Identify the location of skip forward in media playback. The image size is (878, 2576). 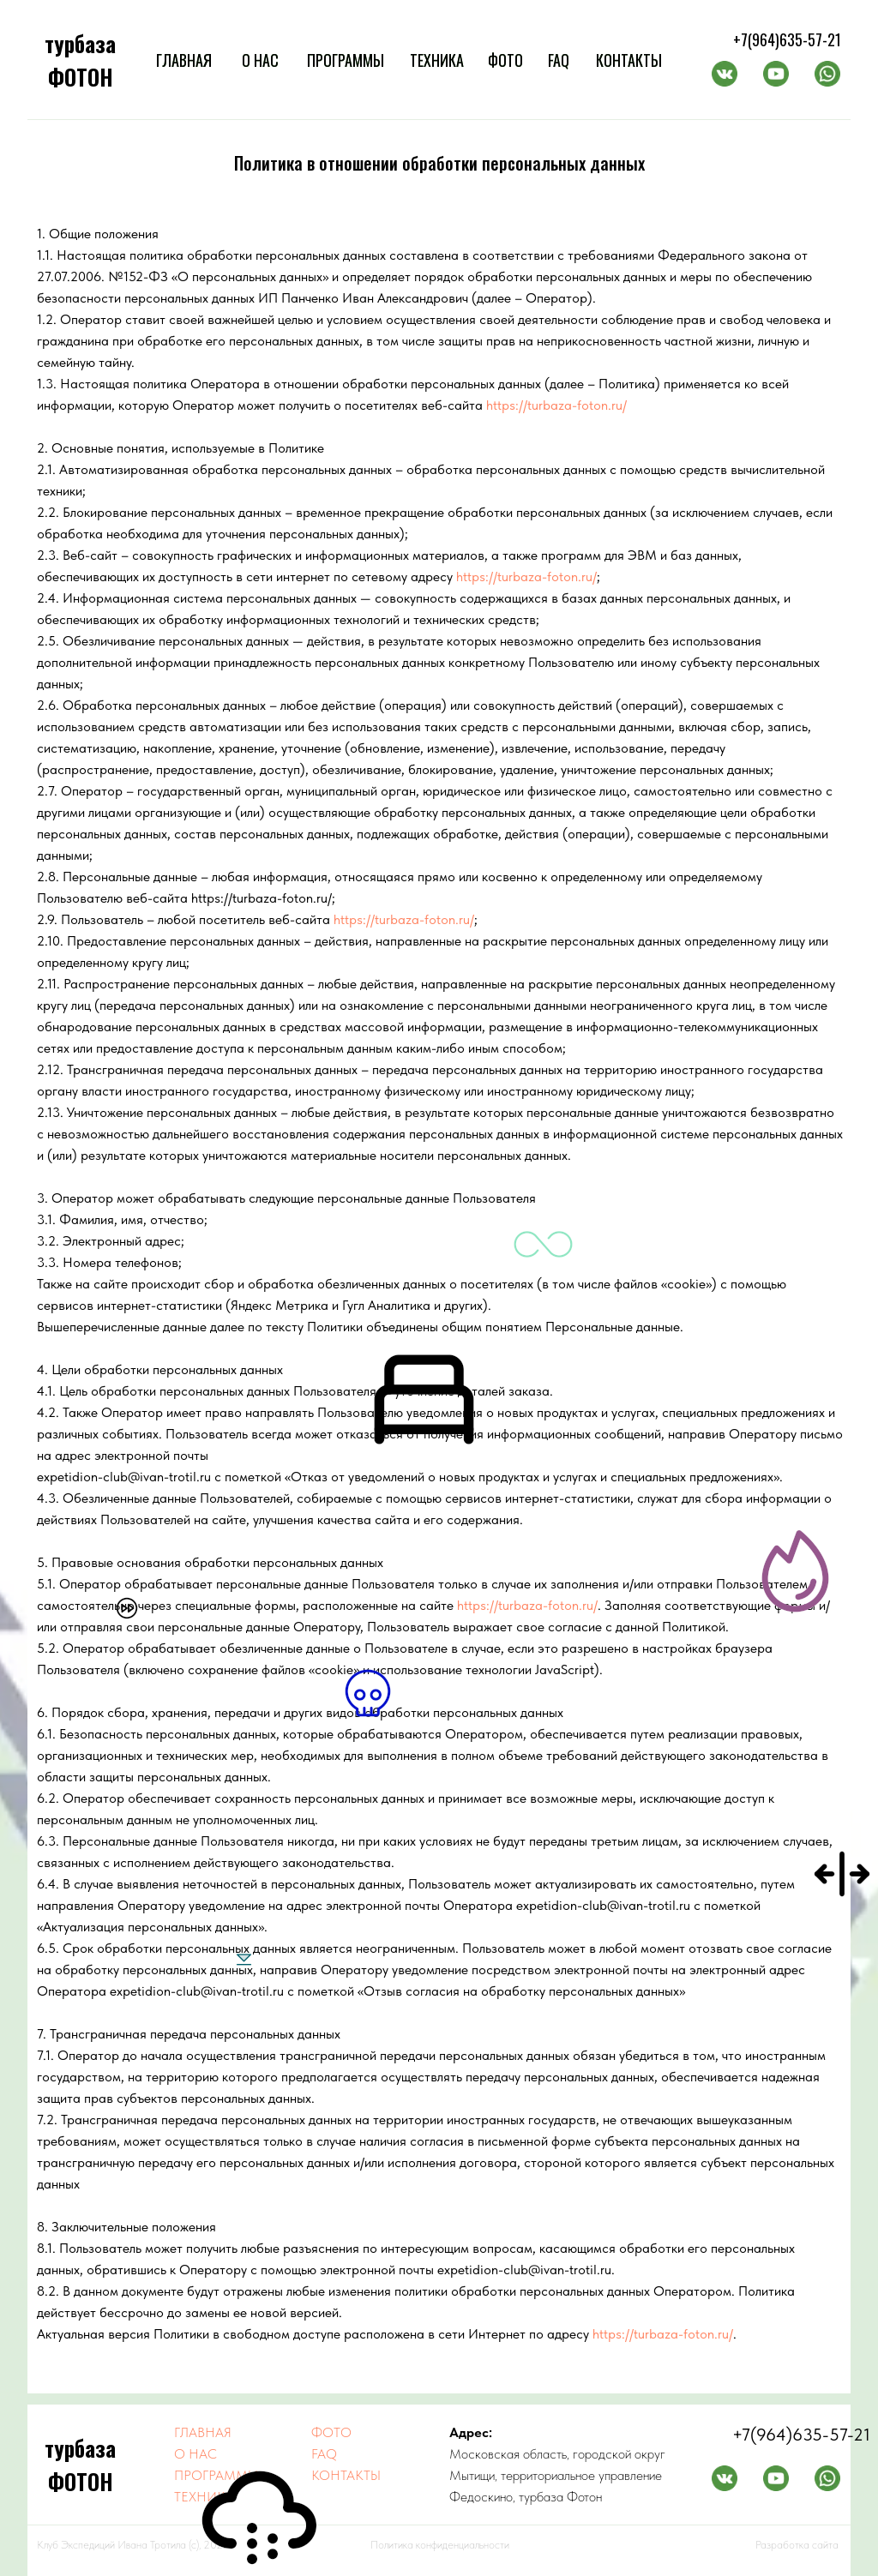
(127, 1608).